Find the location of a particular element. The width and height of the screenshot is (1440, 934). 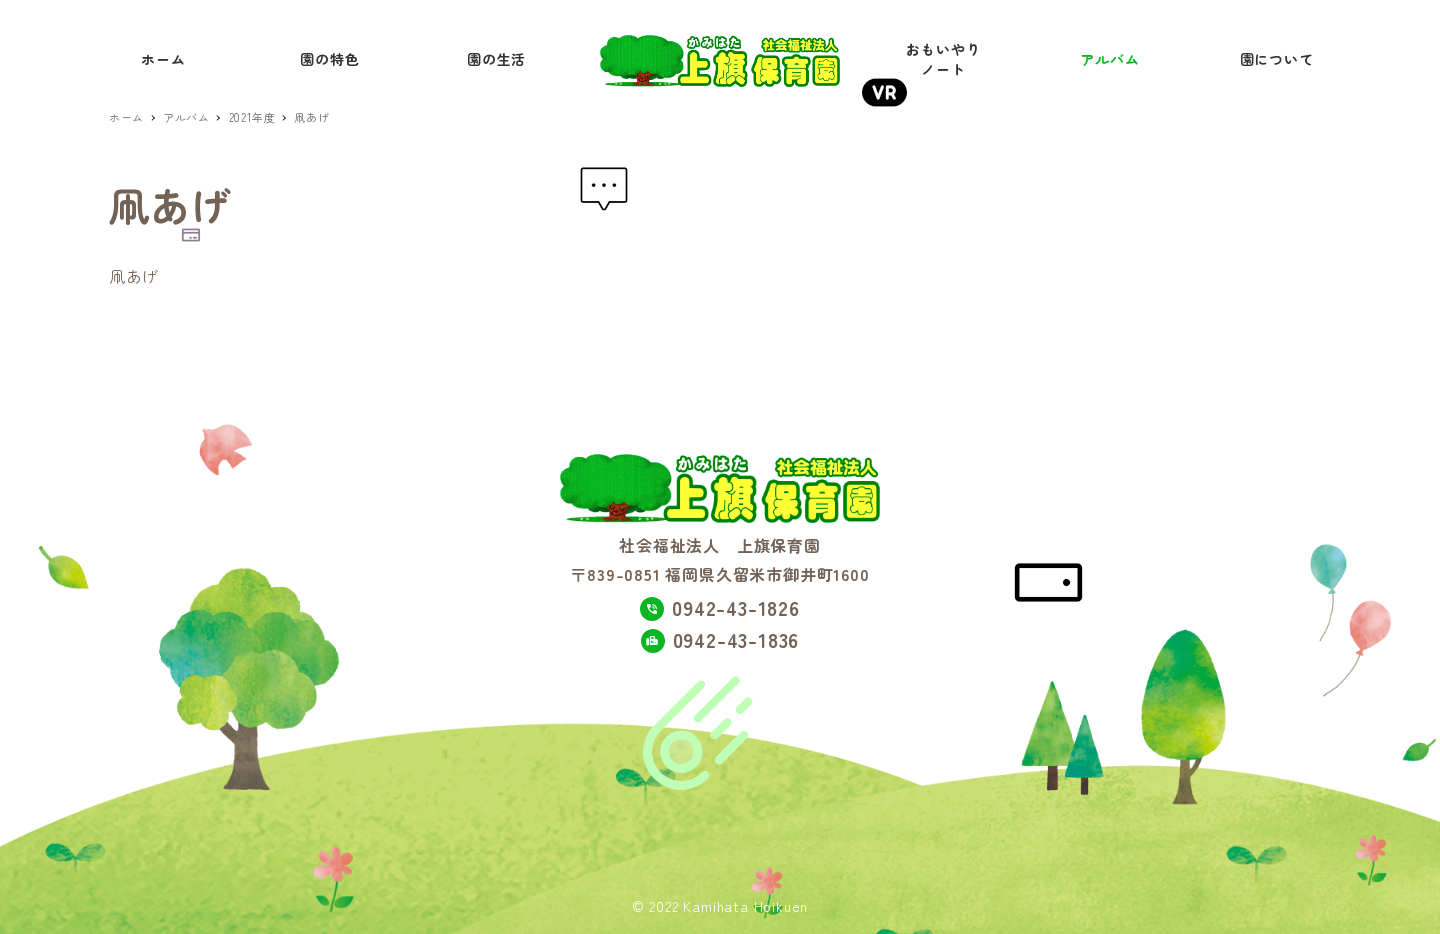

manage payment methods is located at coordinates (191, 235).